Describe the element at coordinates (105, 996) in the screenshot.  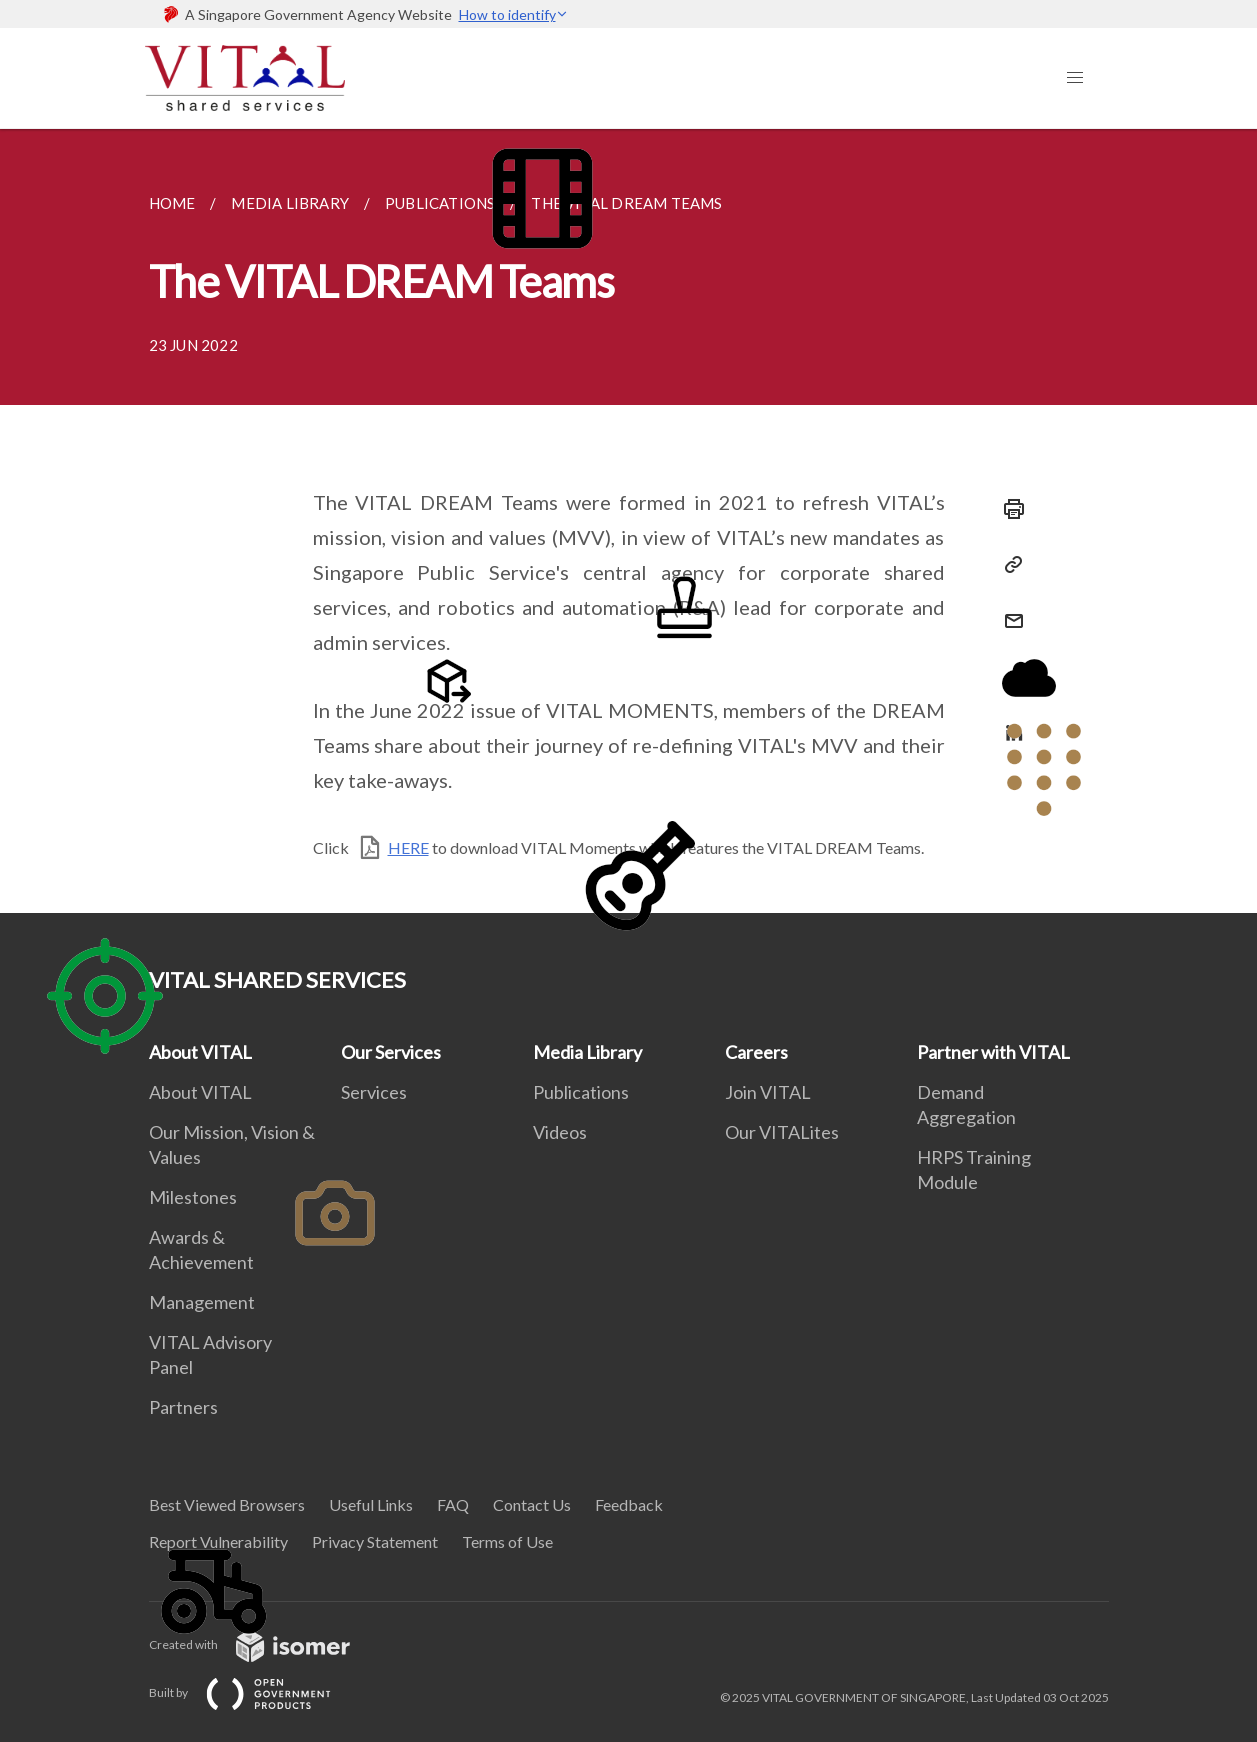
I see `center map on current location` at that location.